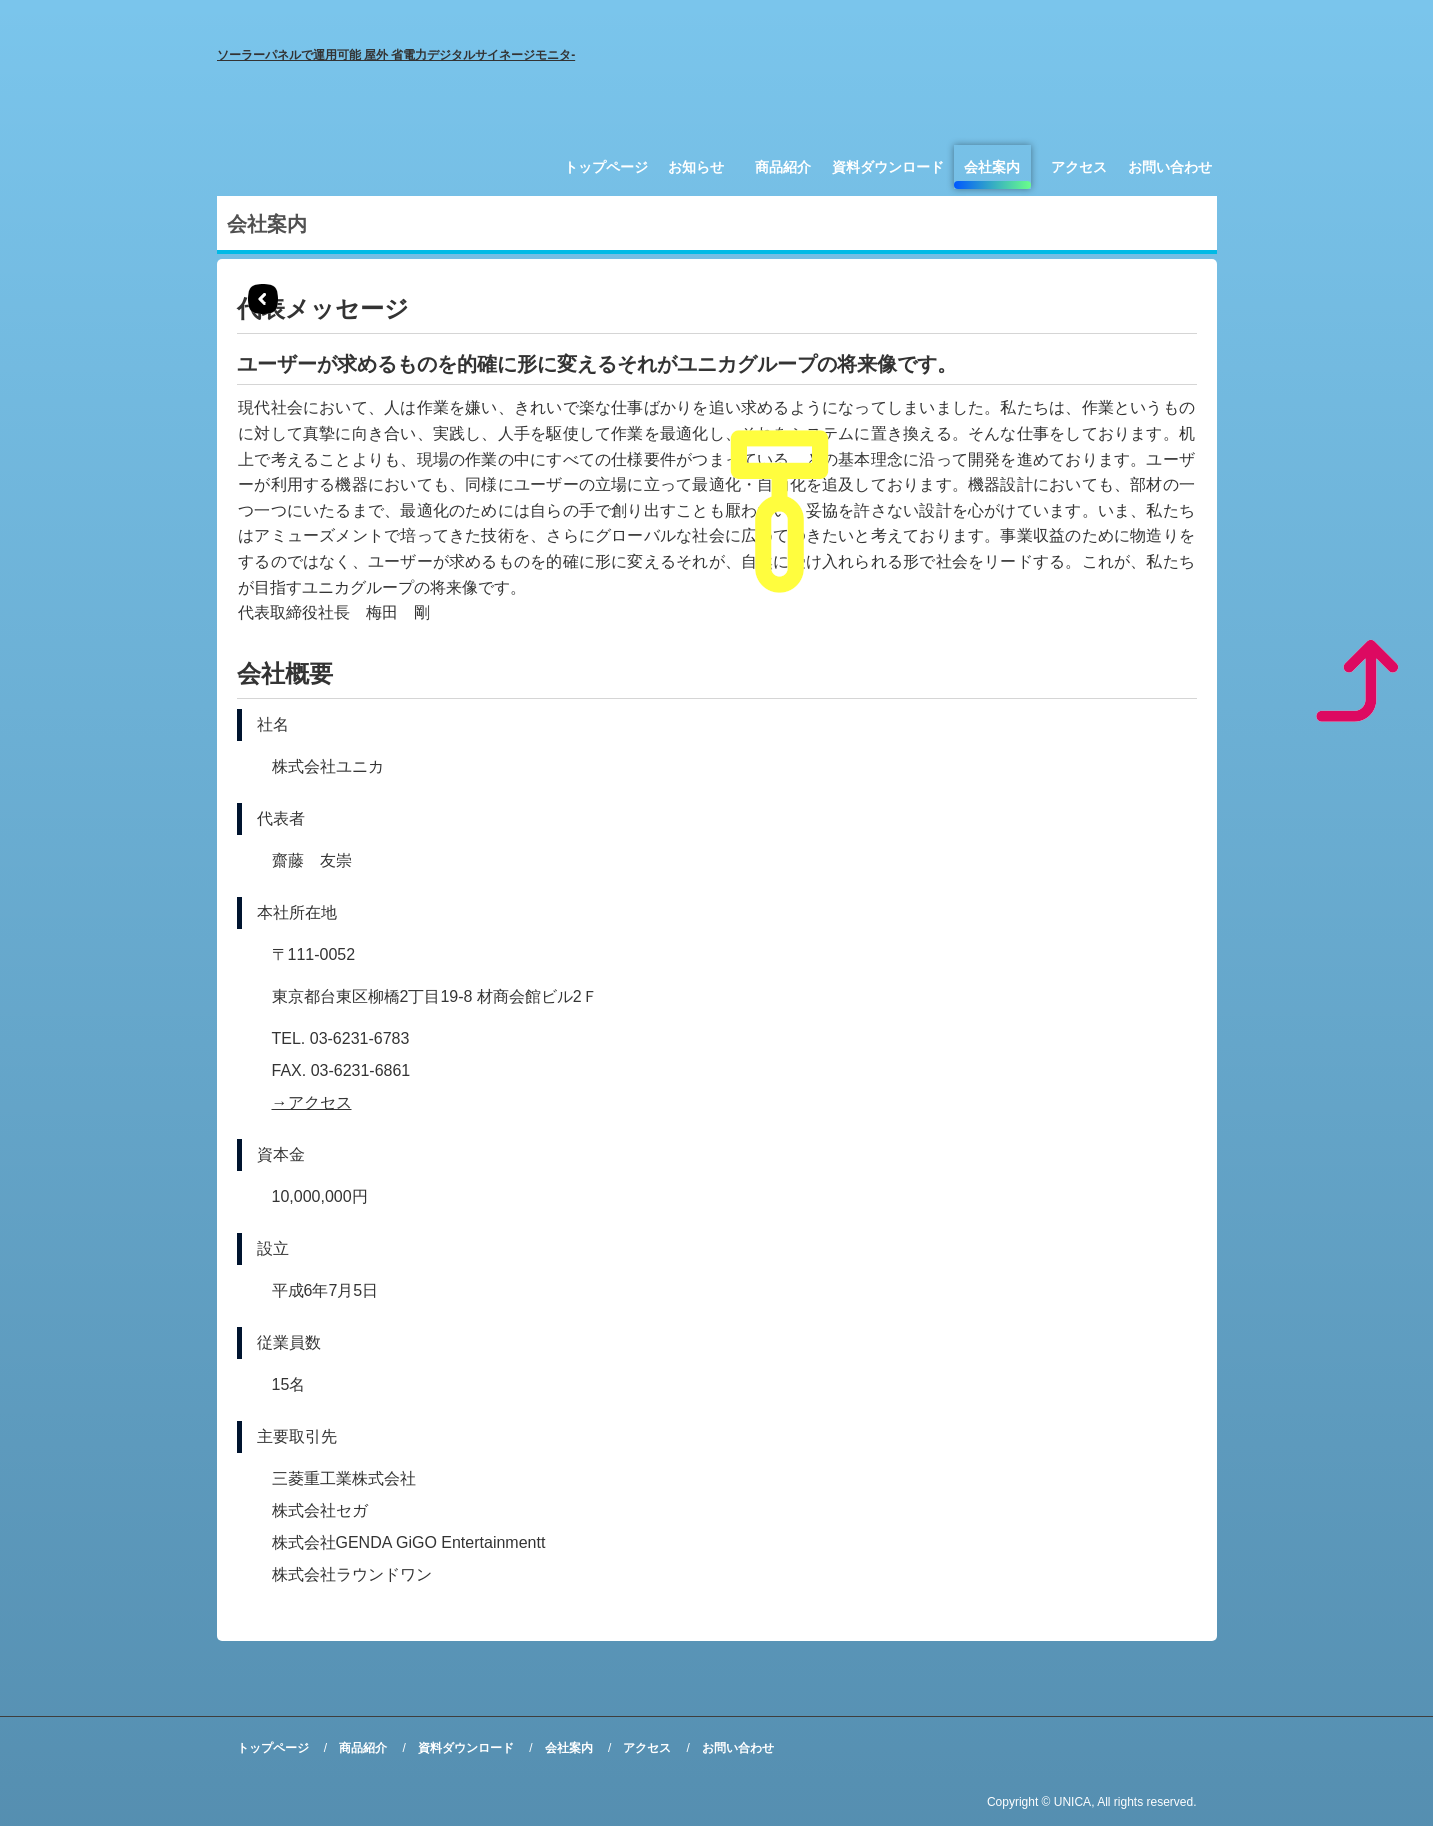 This screenshot has width=1433, height=1826. What do you see at coordinates (779, 511) in the screenshot?
I see `grooming or personal care tools` at bounding box center [779, 511].